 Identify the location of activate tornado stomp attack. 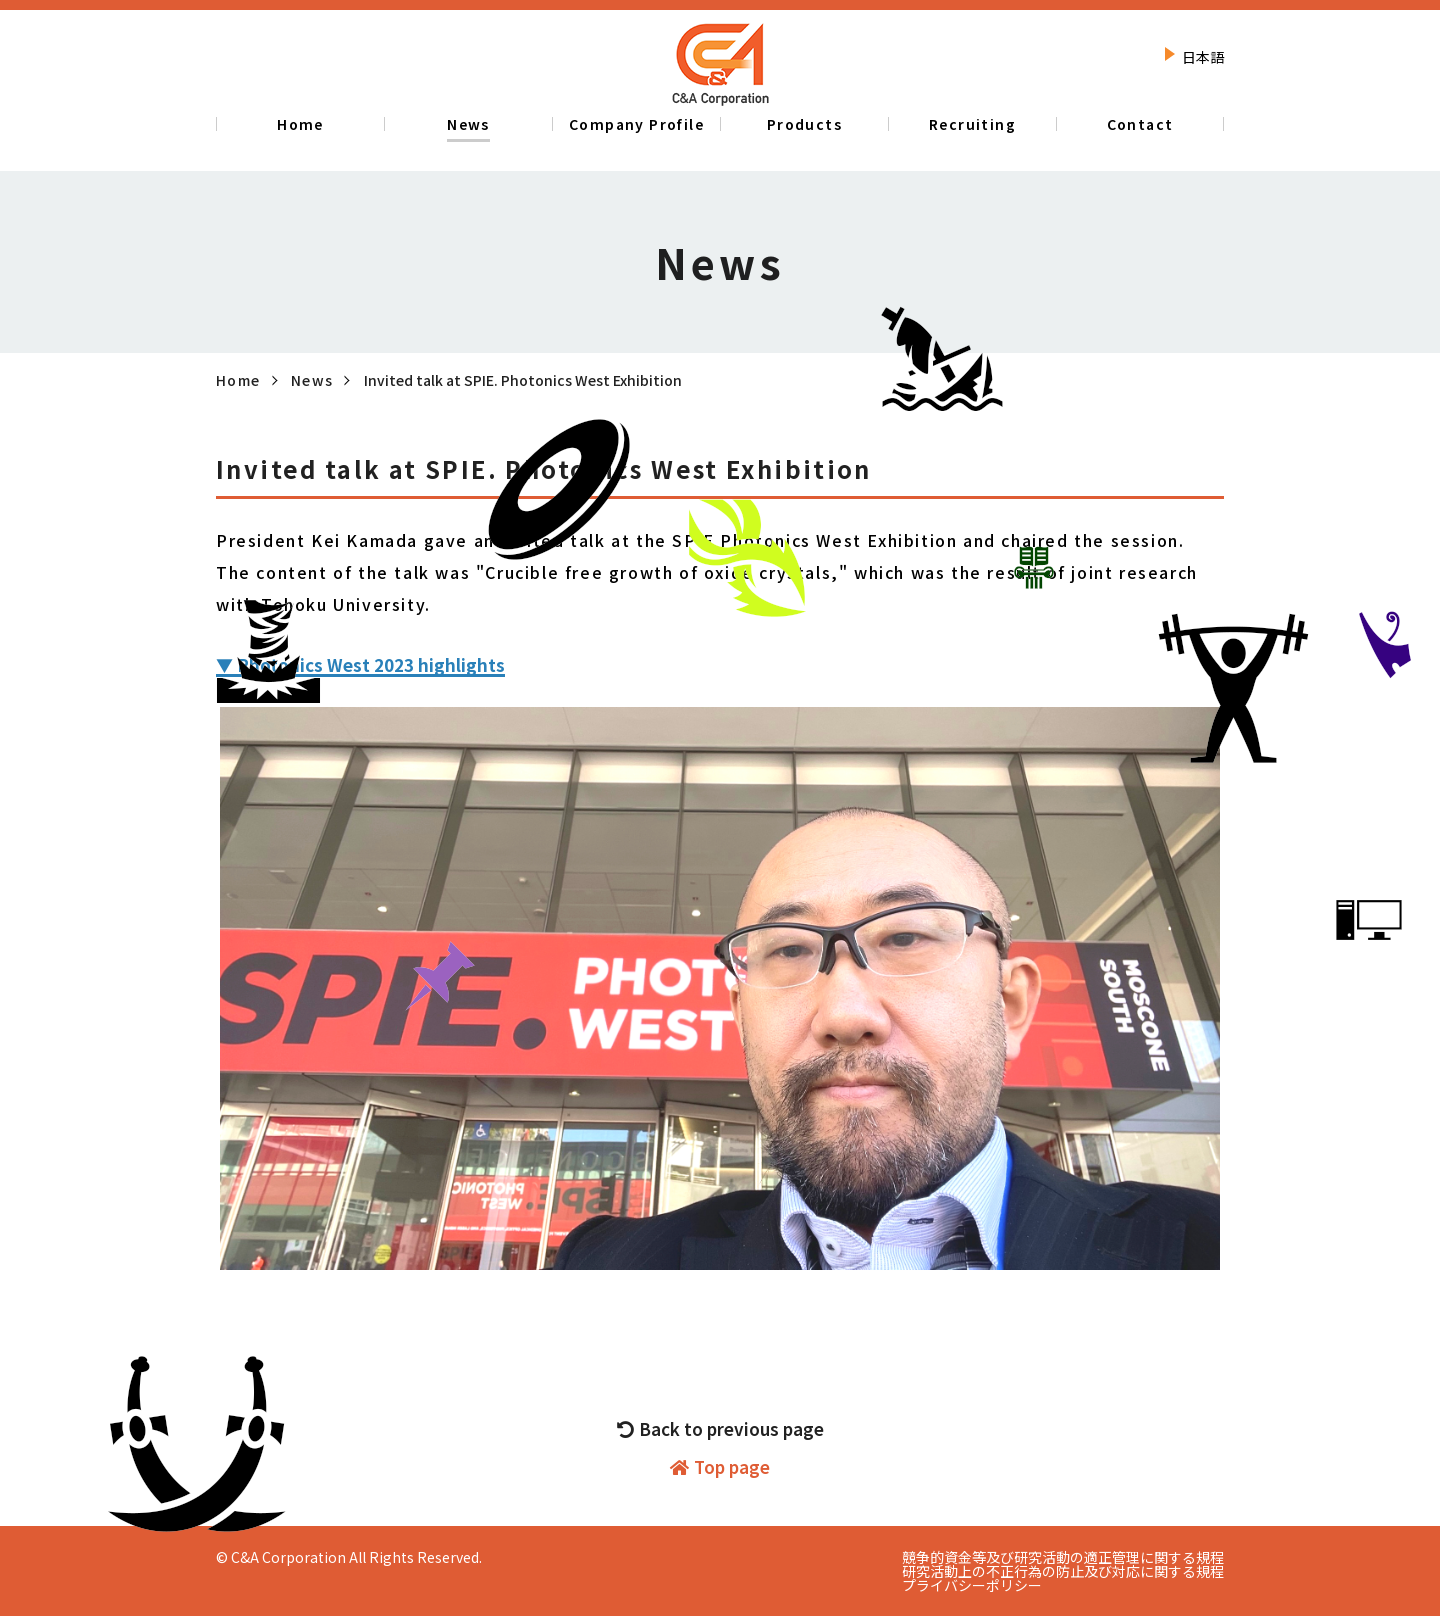
(268, 651).